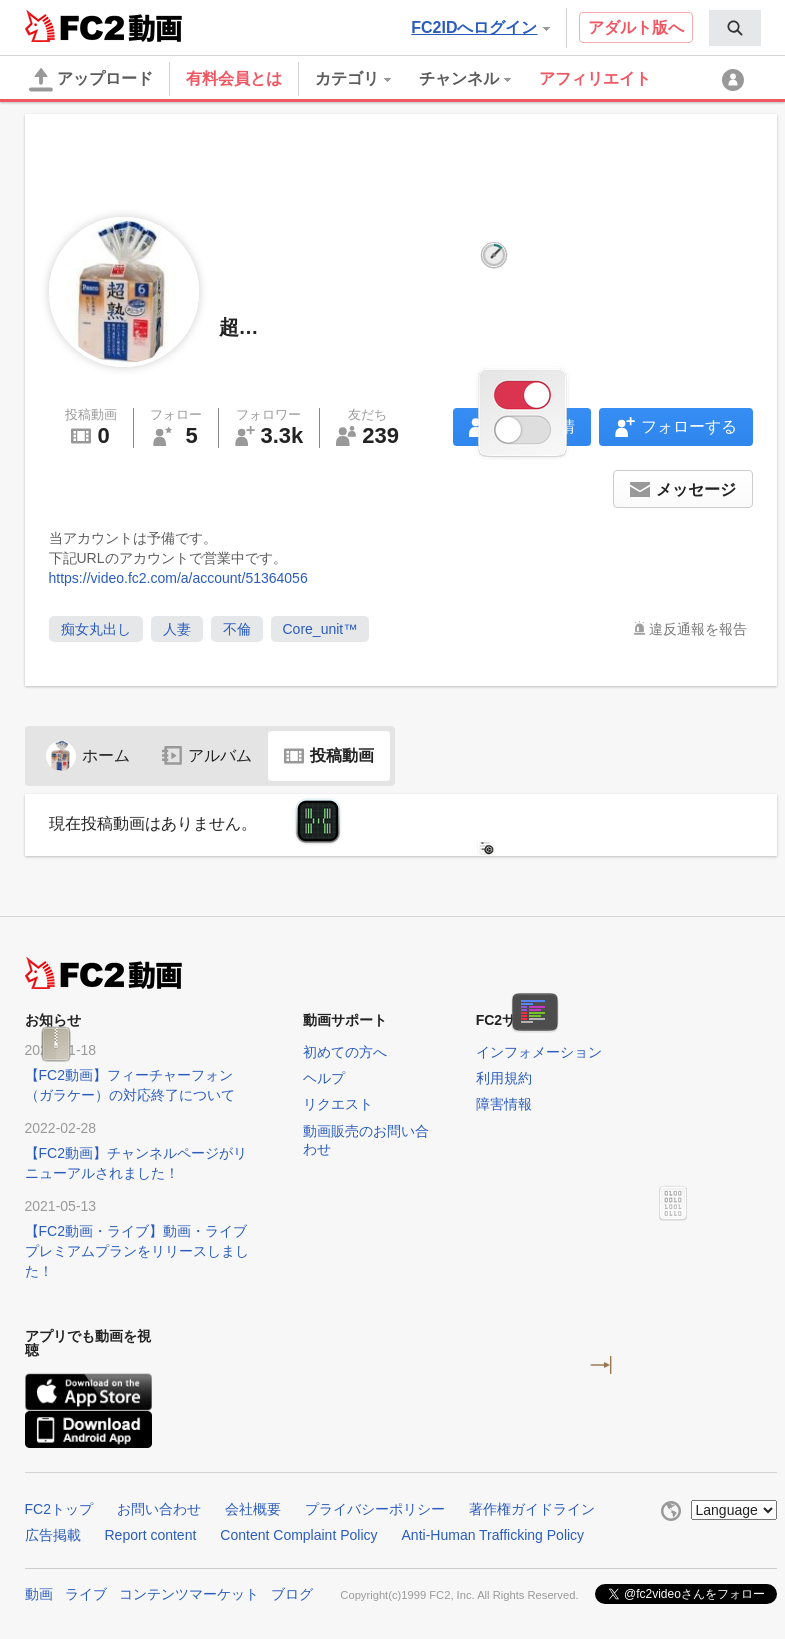 The height and width of the screenshot is (1639, 785). I want to click on open desktop preferences or settings, so click(522, 412).